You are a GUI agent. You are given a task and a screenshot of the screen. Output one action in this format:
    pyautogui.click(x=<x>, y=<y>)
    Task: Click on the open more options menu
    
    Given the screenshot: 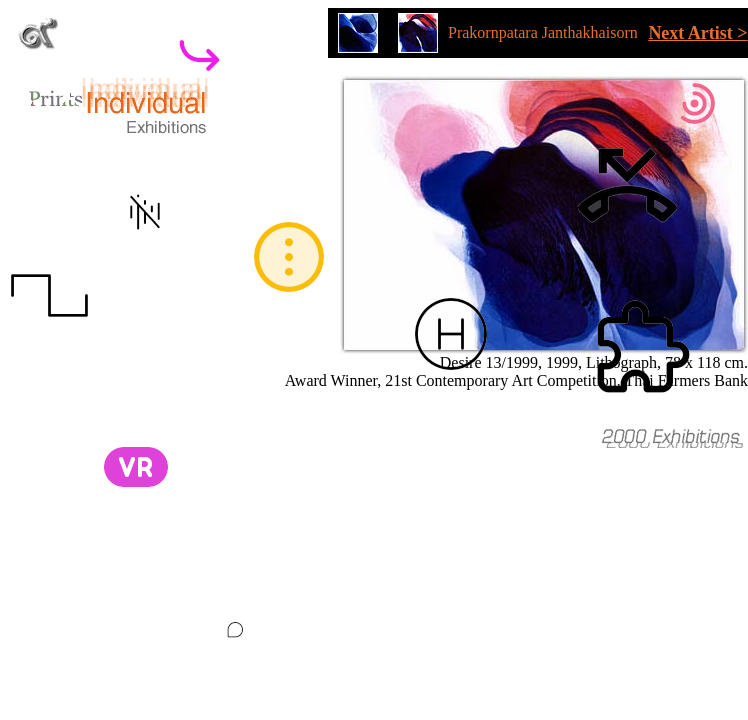 What is the action you would take?
    pyautogui.click(x=289, y=257)
    